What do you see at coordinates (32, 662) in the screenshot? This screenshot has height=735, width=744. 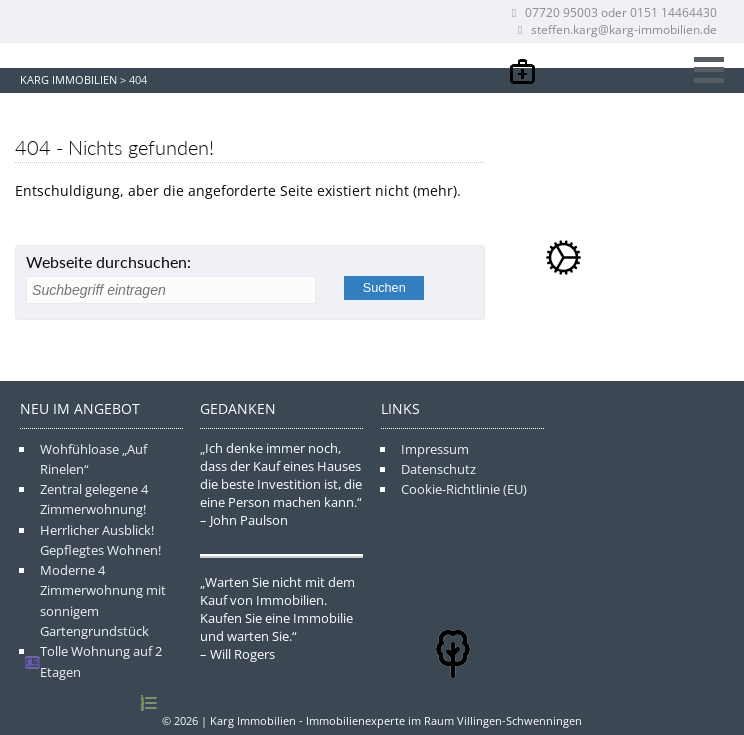 I see `view your profile or identification details` at bounding box center [32, 662].